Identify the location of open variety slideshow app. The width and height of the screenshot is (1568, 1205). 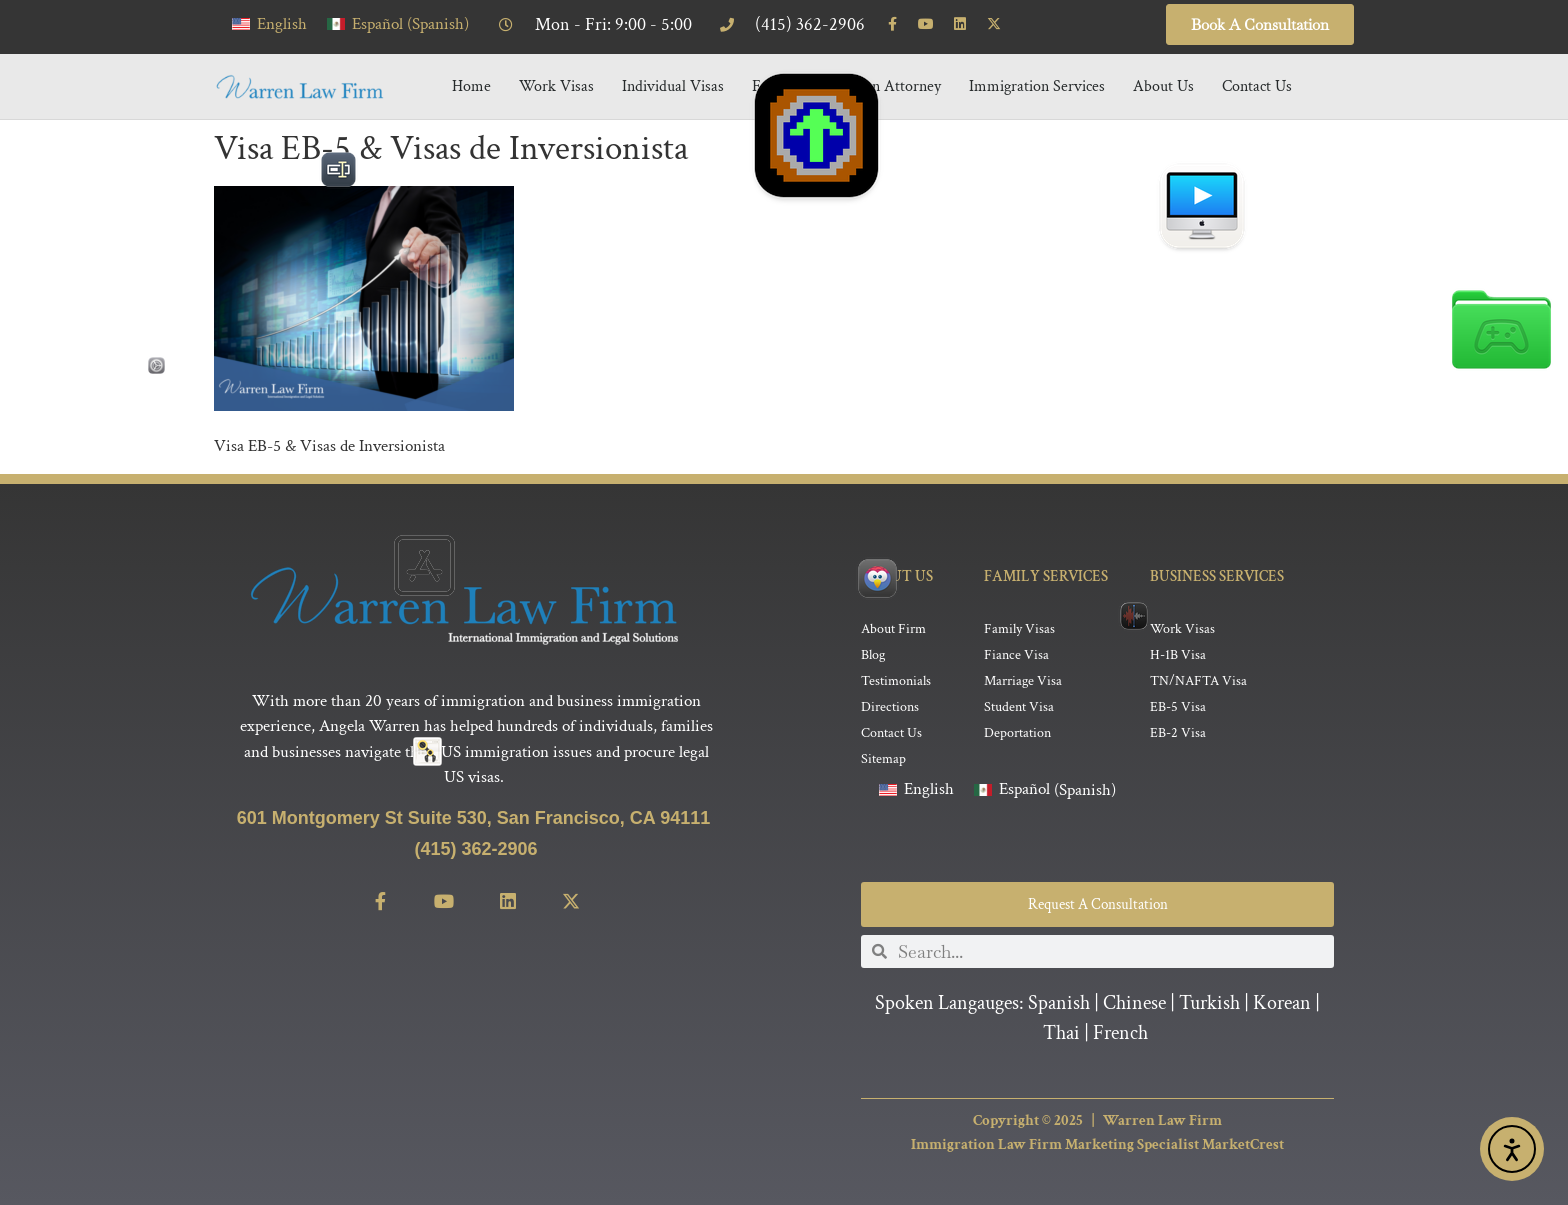
(1202, 206).